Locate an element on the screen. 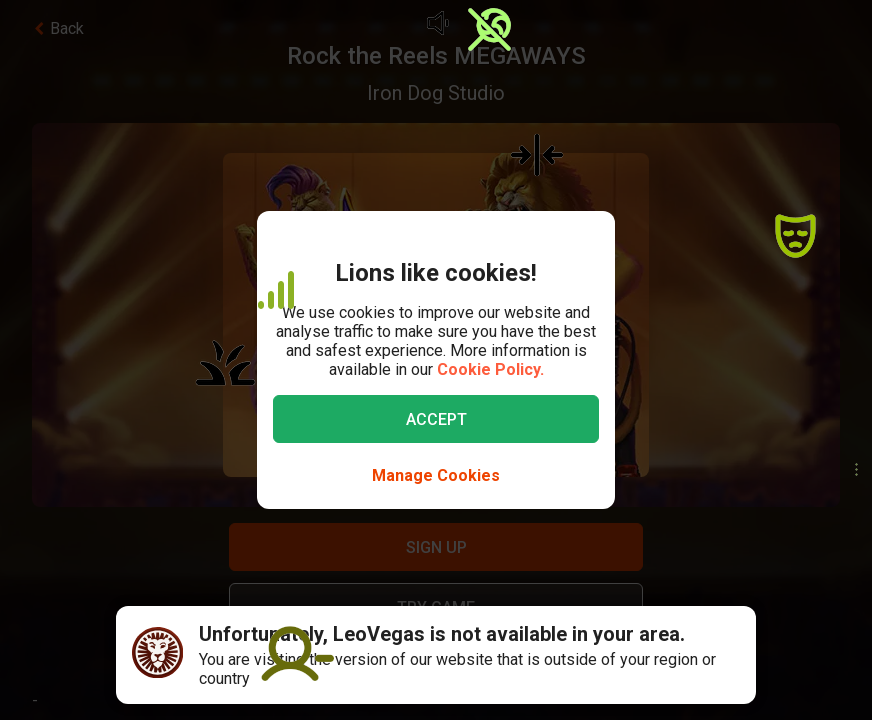  collapse or minimize a horizontal panel is located at coordinates (537, 155).